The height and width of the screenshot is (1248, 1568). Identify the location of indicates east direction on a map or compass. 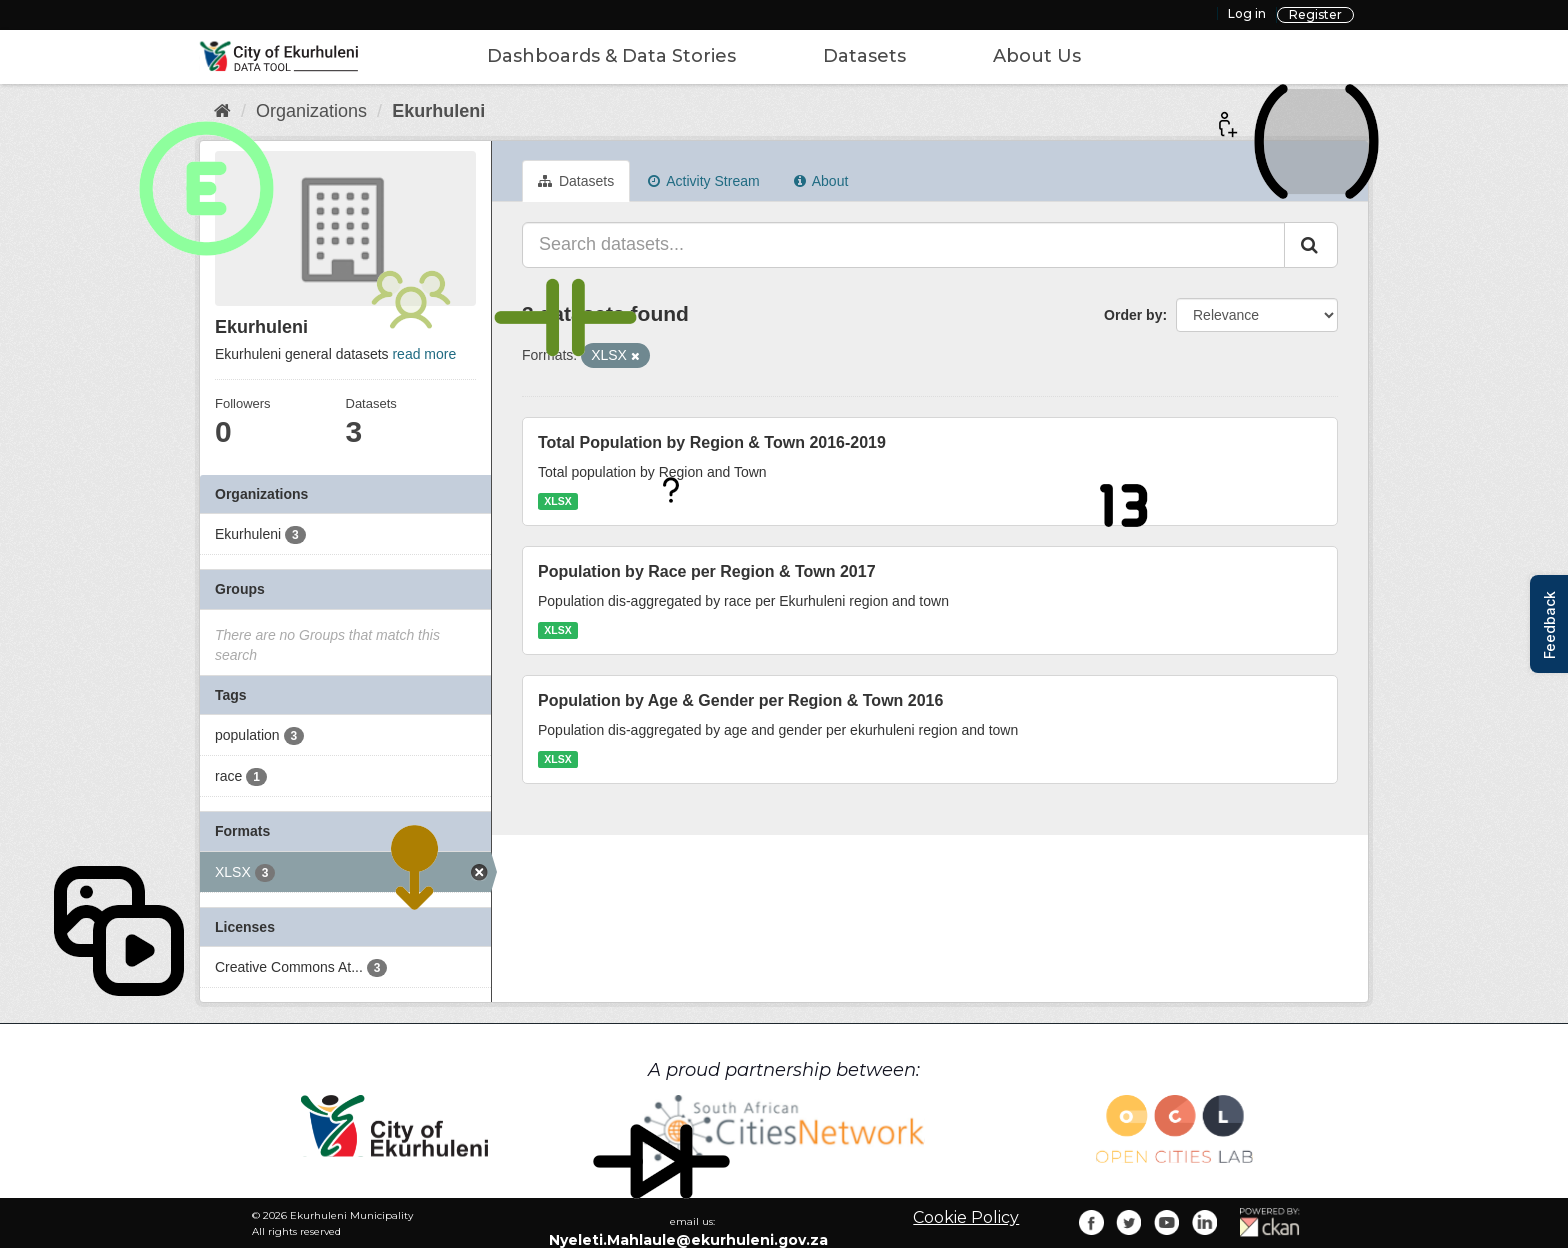
(206, 188).